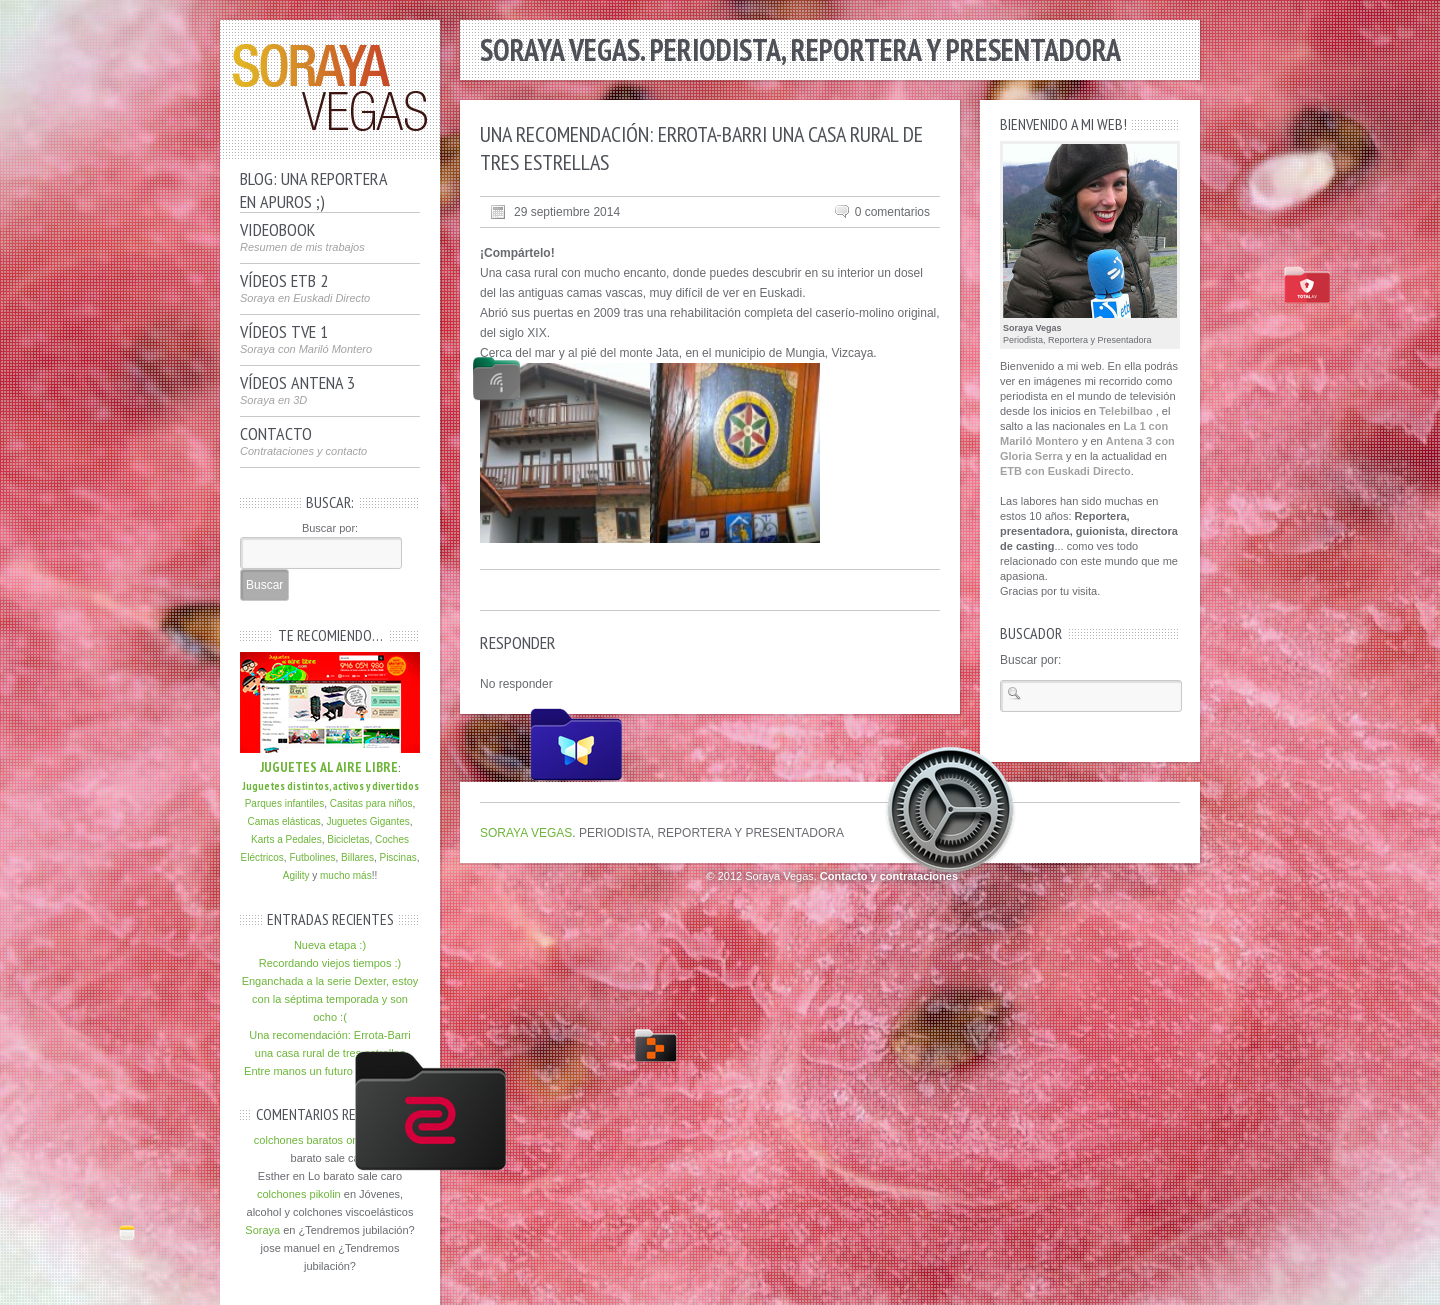 The image size is (1440, 1305). Describe the element at coordinates (576, 747) in the screenshot. I see `open wondershare ubackit backup folder` at that location.